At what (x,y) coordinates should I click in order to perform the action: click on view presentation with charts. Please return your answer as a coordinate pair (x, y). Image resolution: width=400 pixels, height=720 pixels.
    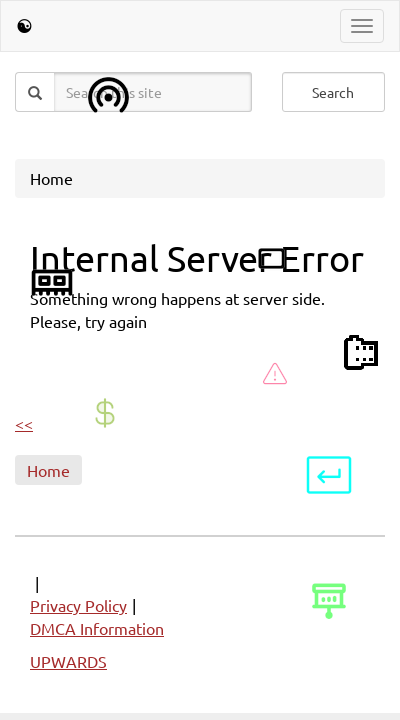
    Looking at the image, I should click on (329, 599).